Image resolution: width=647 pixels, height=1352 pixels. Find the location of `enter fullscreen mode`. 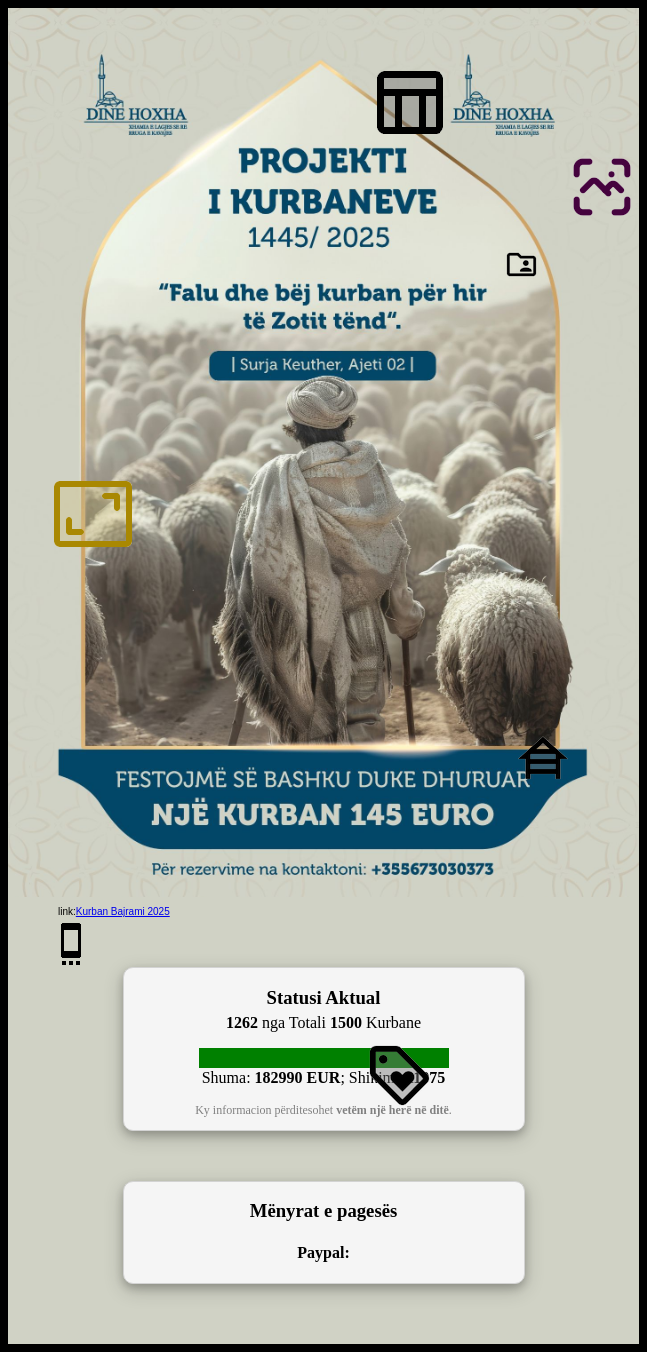

enter fullscreen mode is located at coordinates (93, 514).